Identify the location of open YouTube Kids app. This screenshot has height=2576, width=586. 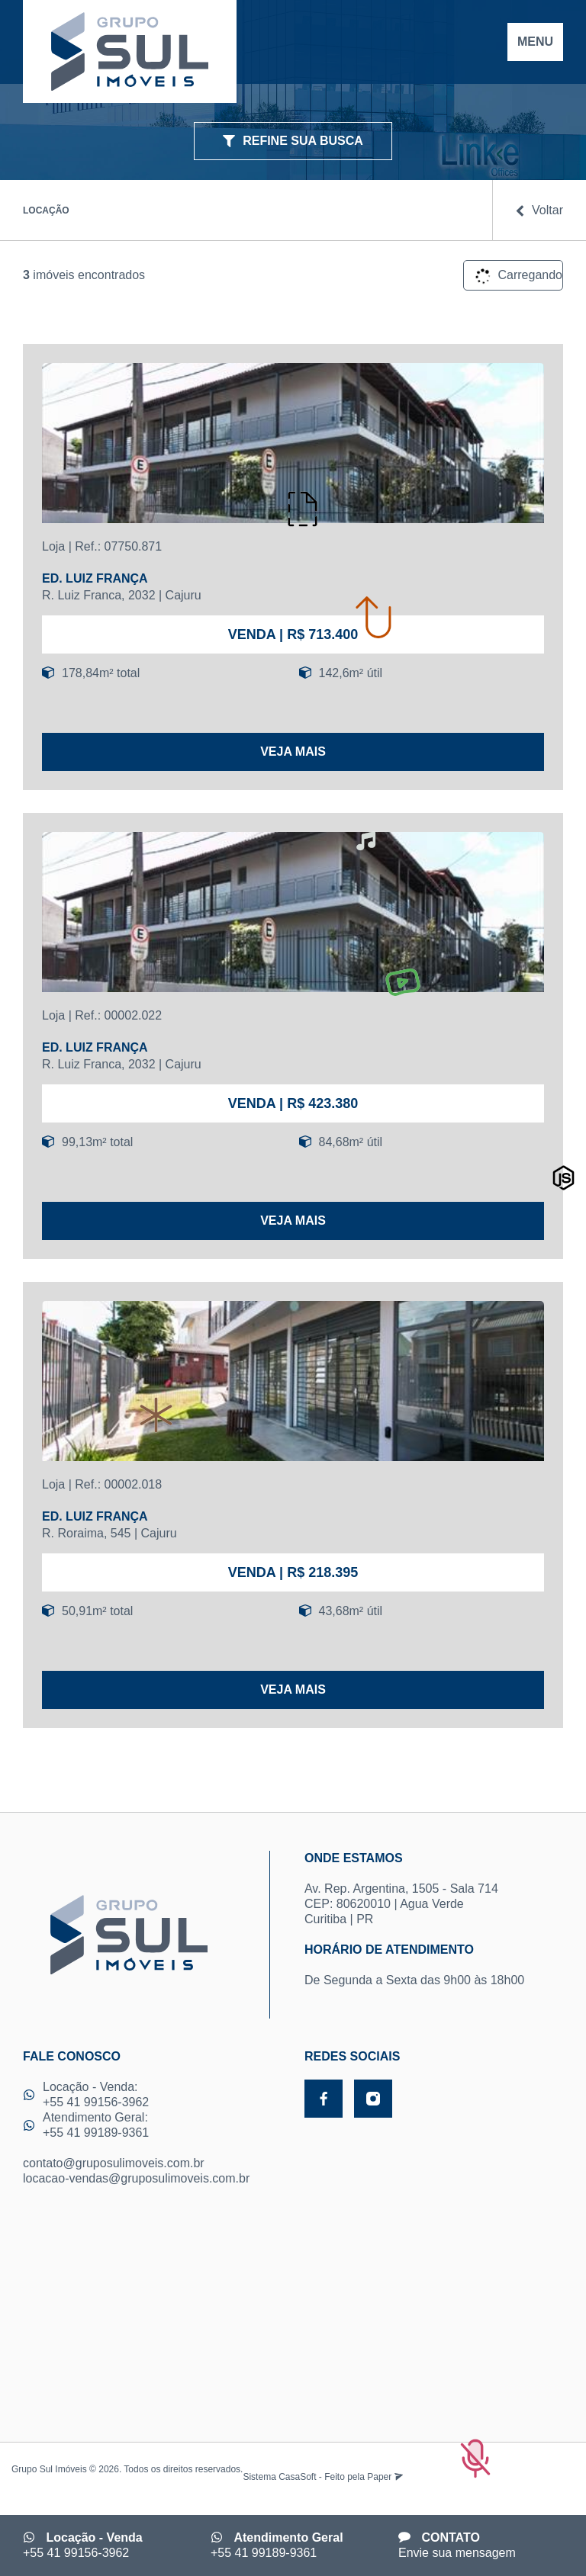
(403, 982).